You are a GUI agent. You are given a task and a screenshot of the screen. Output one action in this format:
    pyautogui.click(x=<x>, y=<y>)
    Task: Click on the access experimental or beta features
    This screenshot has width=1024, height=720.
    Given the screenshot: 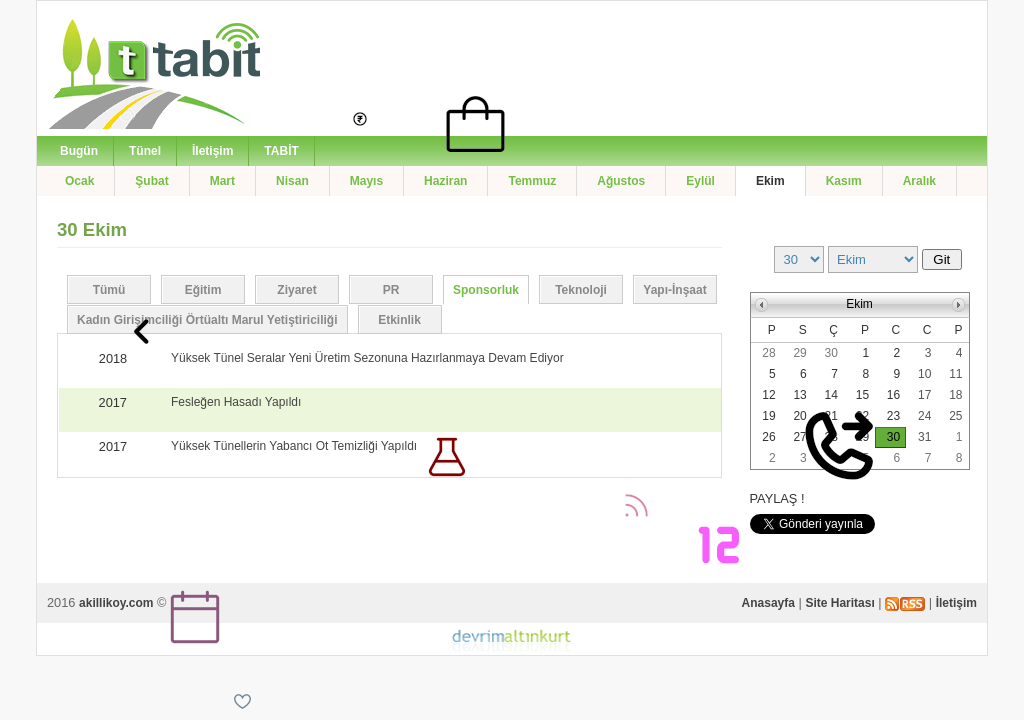 What is the action you would take?
    pyautogui.click(x=447, y=457)
    